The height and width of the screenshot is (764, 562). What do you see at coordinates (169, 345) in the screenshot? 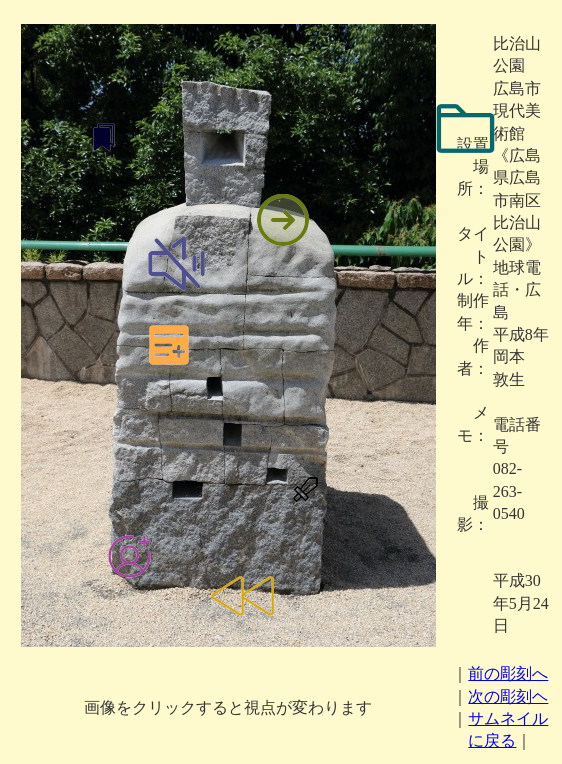
I see `add a new item to the list` at bounding box center [169, 345].